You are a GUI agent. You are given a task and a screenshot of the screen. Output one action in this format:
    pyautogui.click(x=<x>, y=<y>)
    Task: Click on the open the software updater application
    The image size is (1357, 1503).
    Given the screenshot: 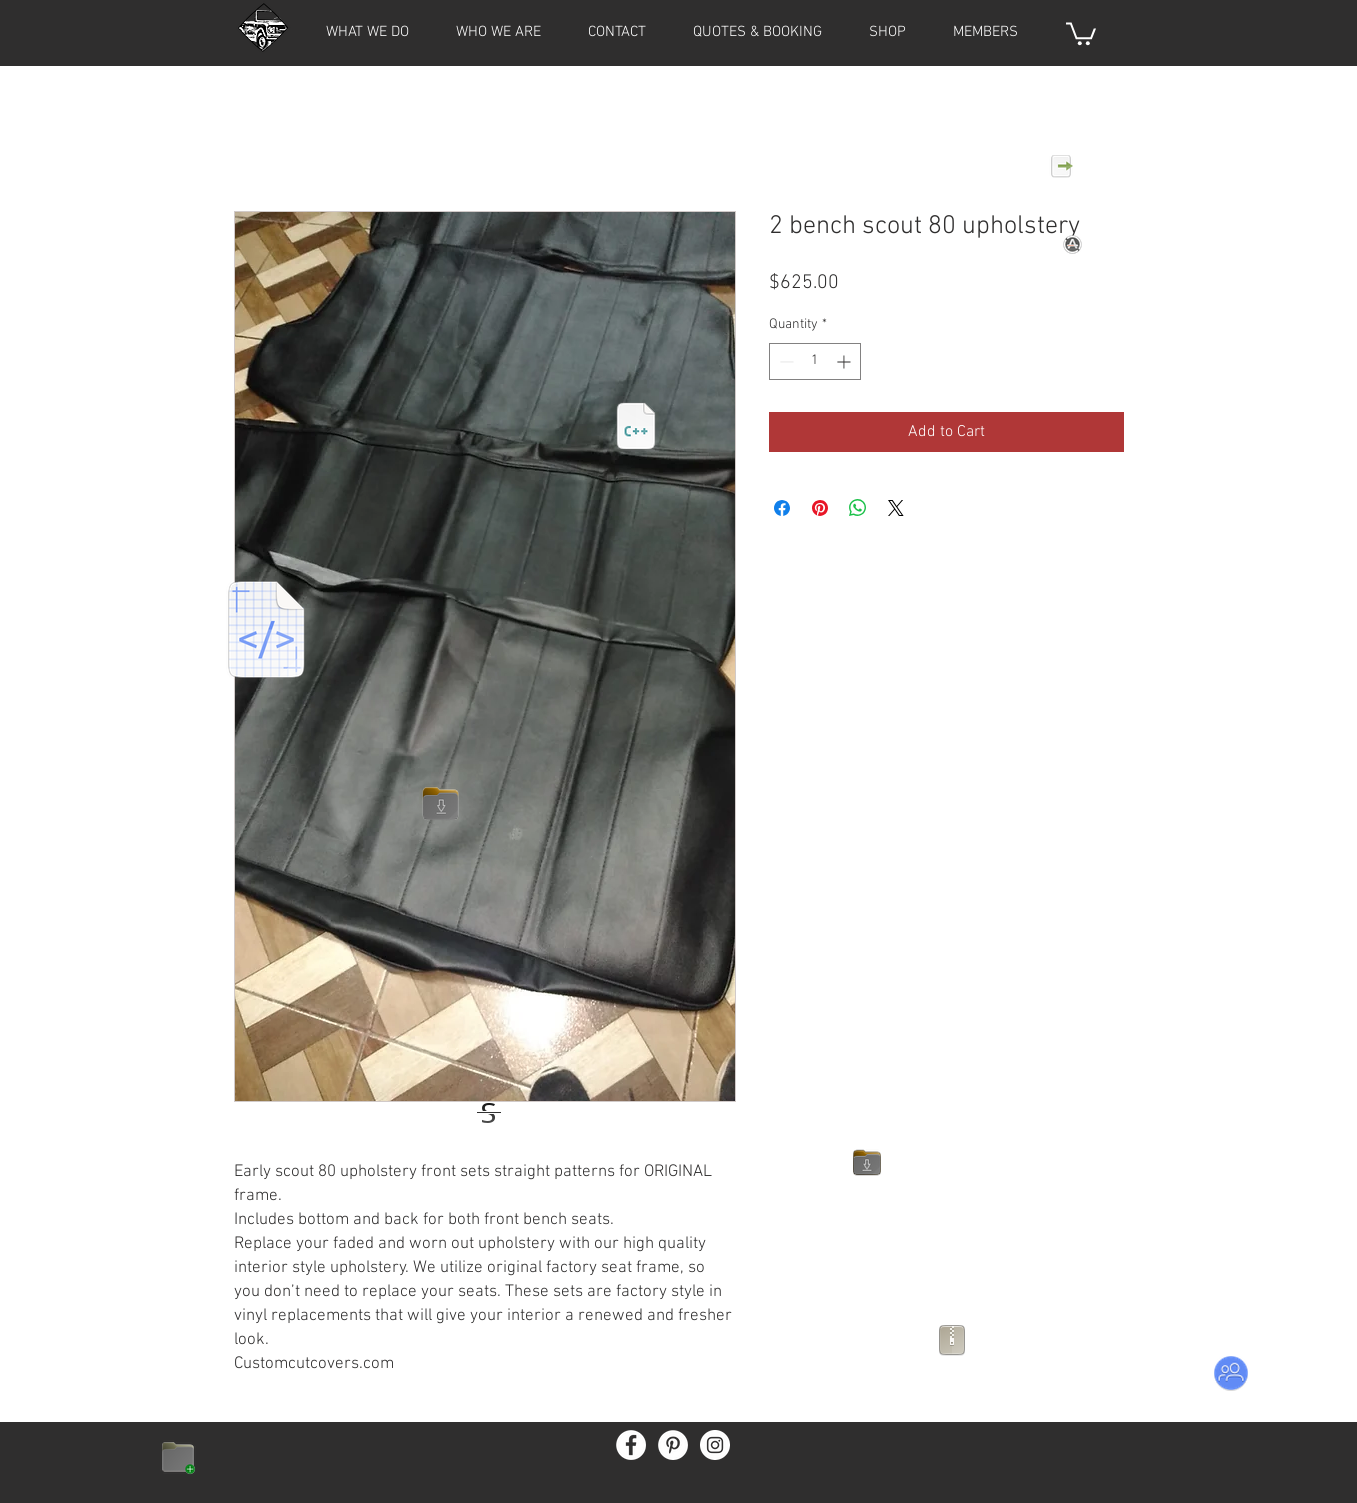 What is the action you would take?
    pyautogui.click(x=1072, y=244)
    